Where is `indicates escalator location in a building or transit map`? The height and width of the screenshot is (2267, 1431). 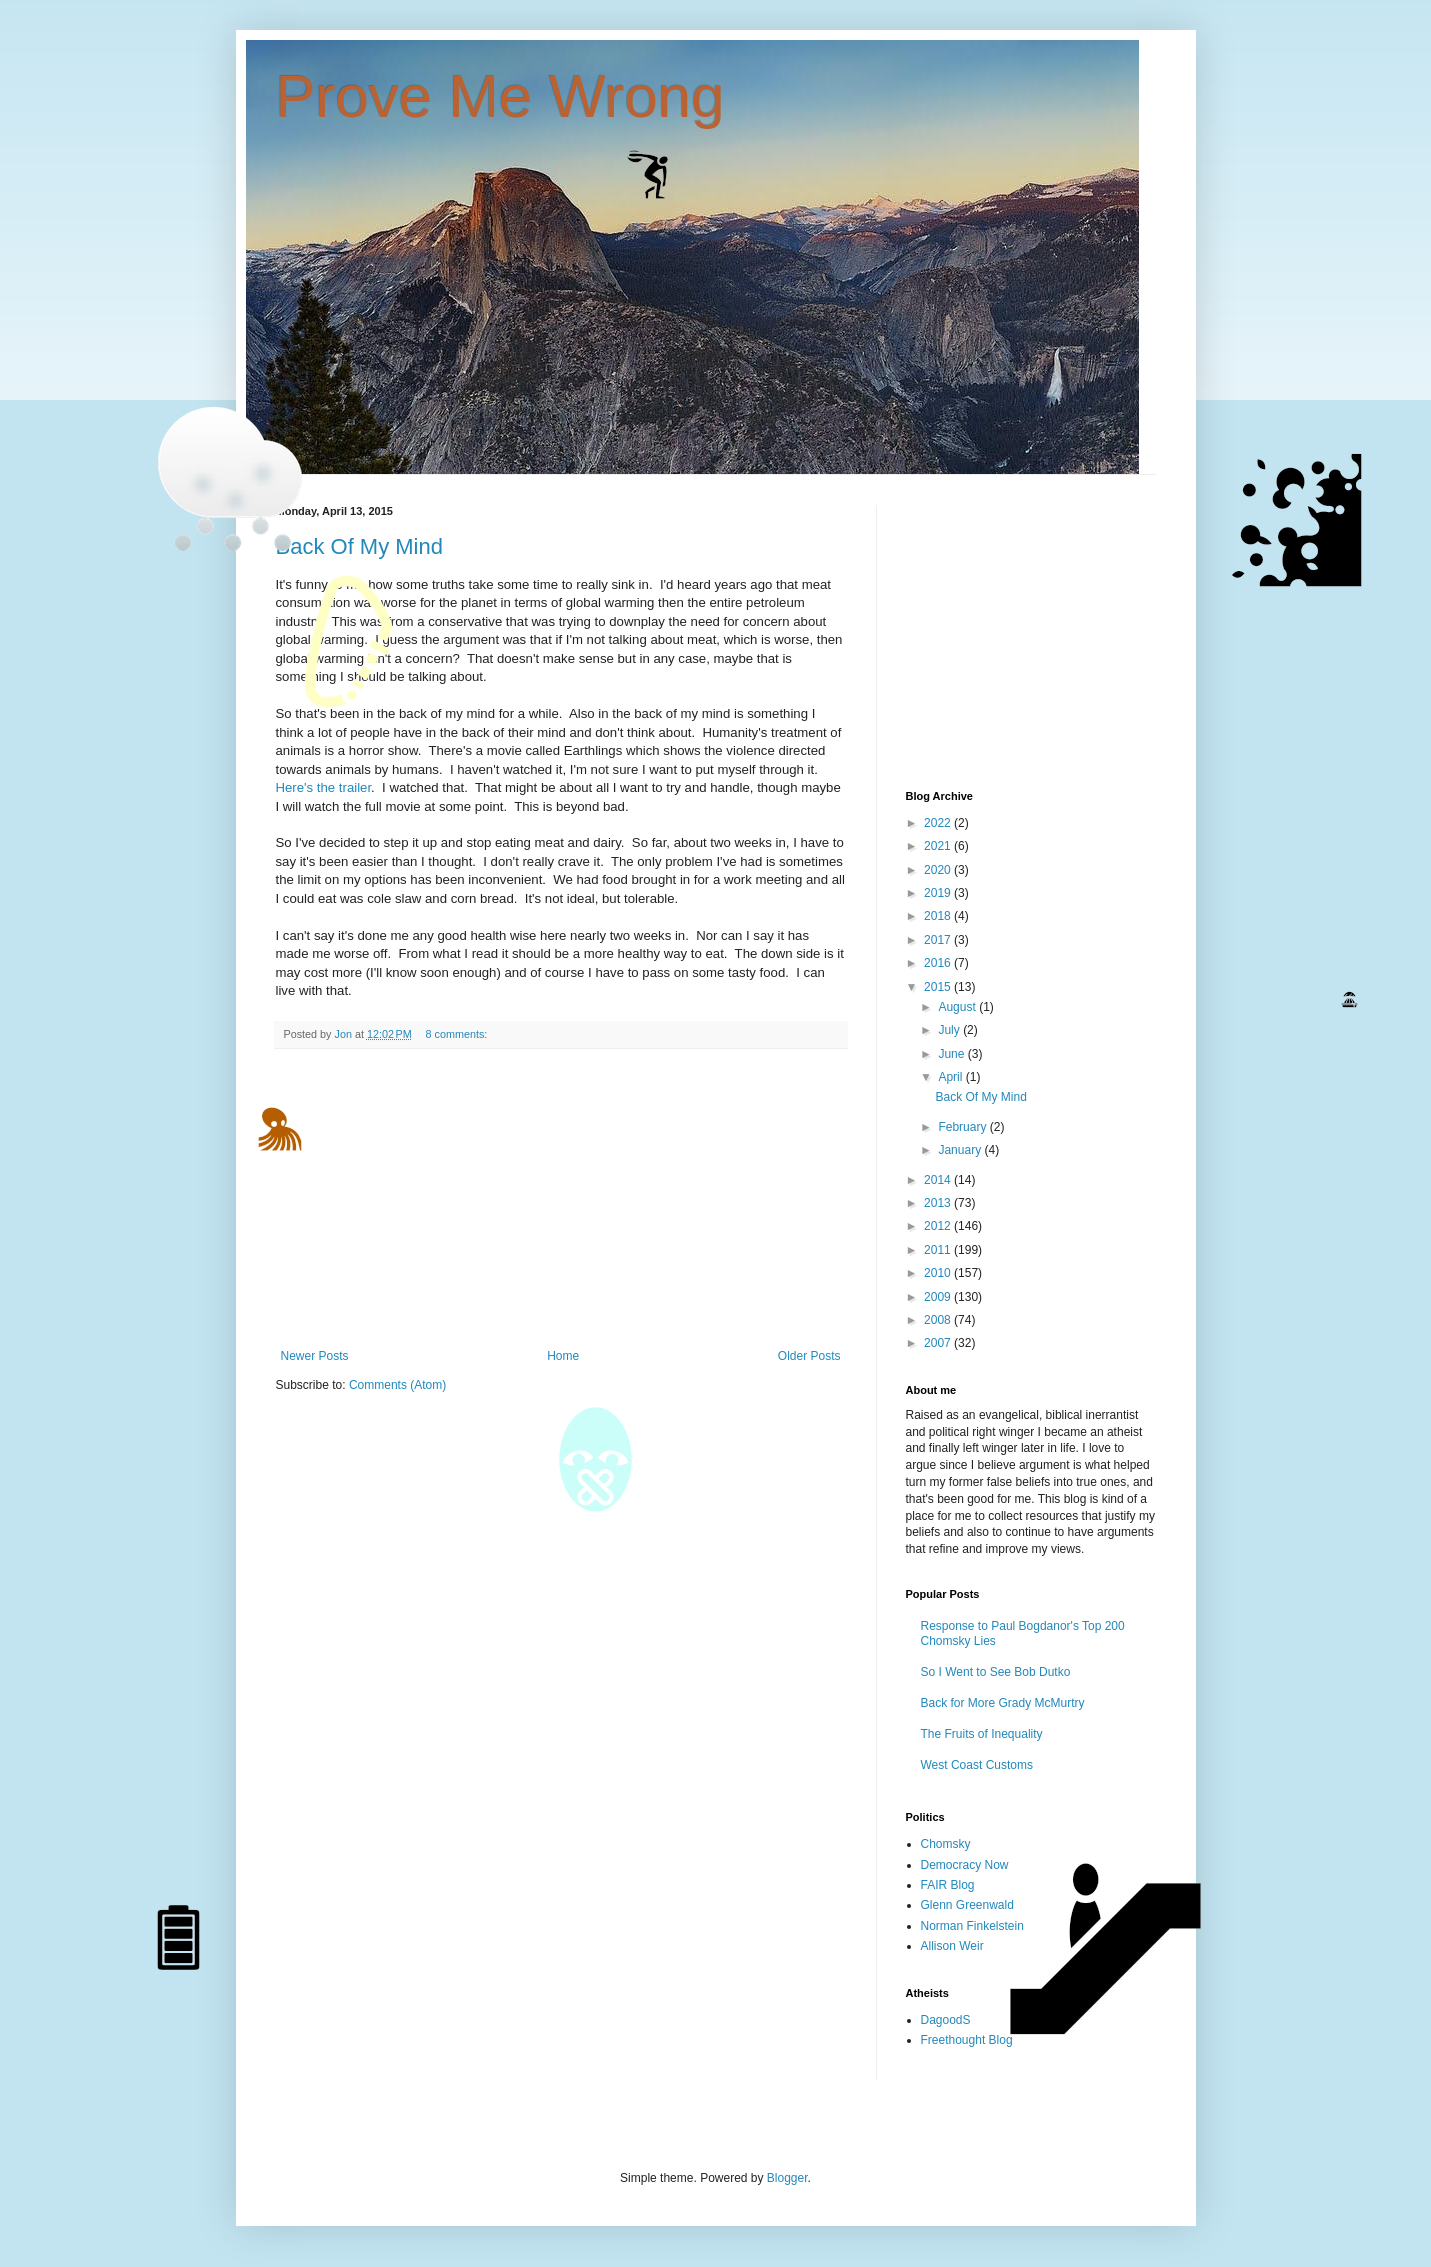
indicates escalator location in a building or transit map is located at coordinates (1105, 1945).